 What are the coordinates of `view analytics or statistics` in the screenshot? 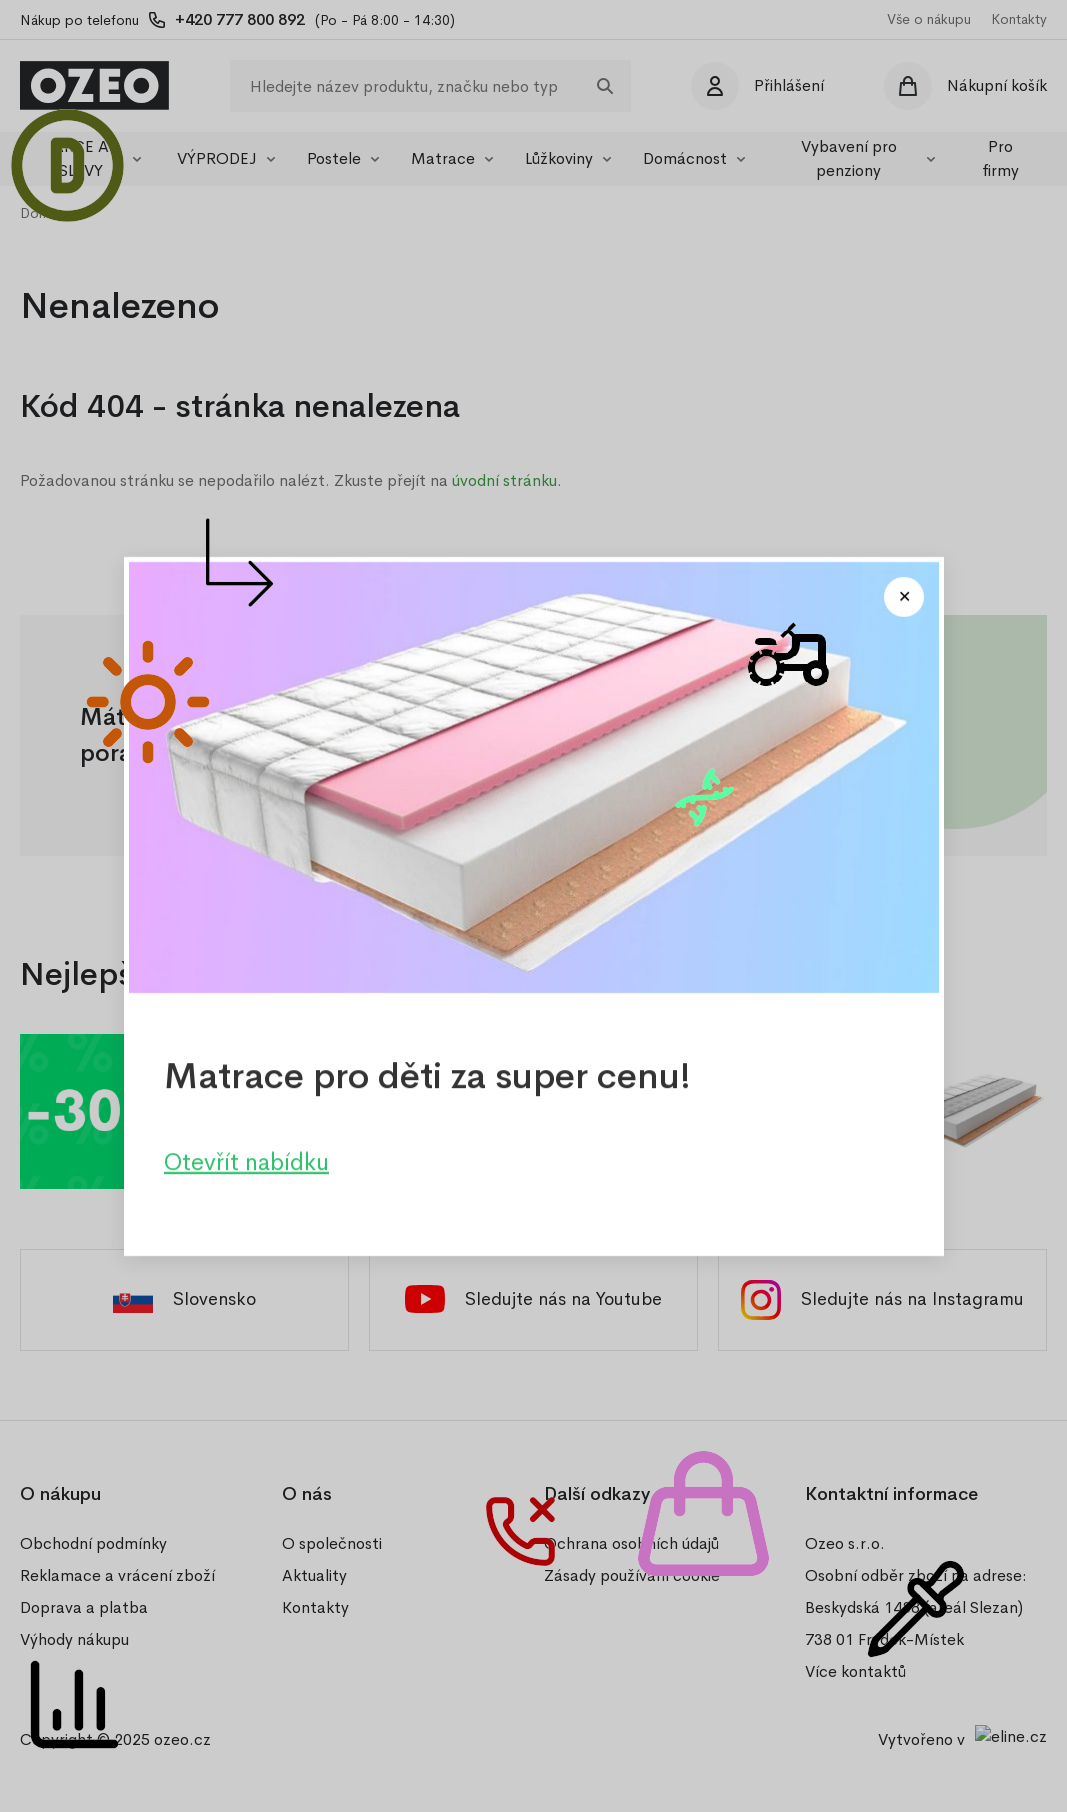 It's located at (74, 1704).